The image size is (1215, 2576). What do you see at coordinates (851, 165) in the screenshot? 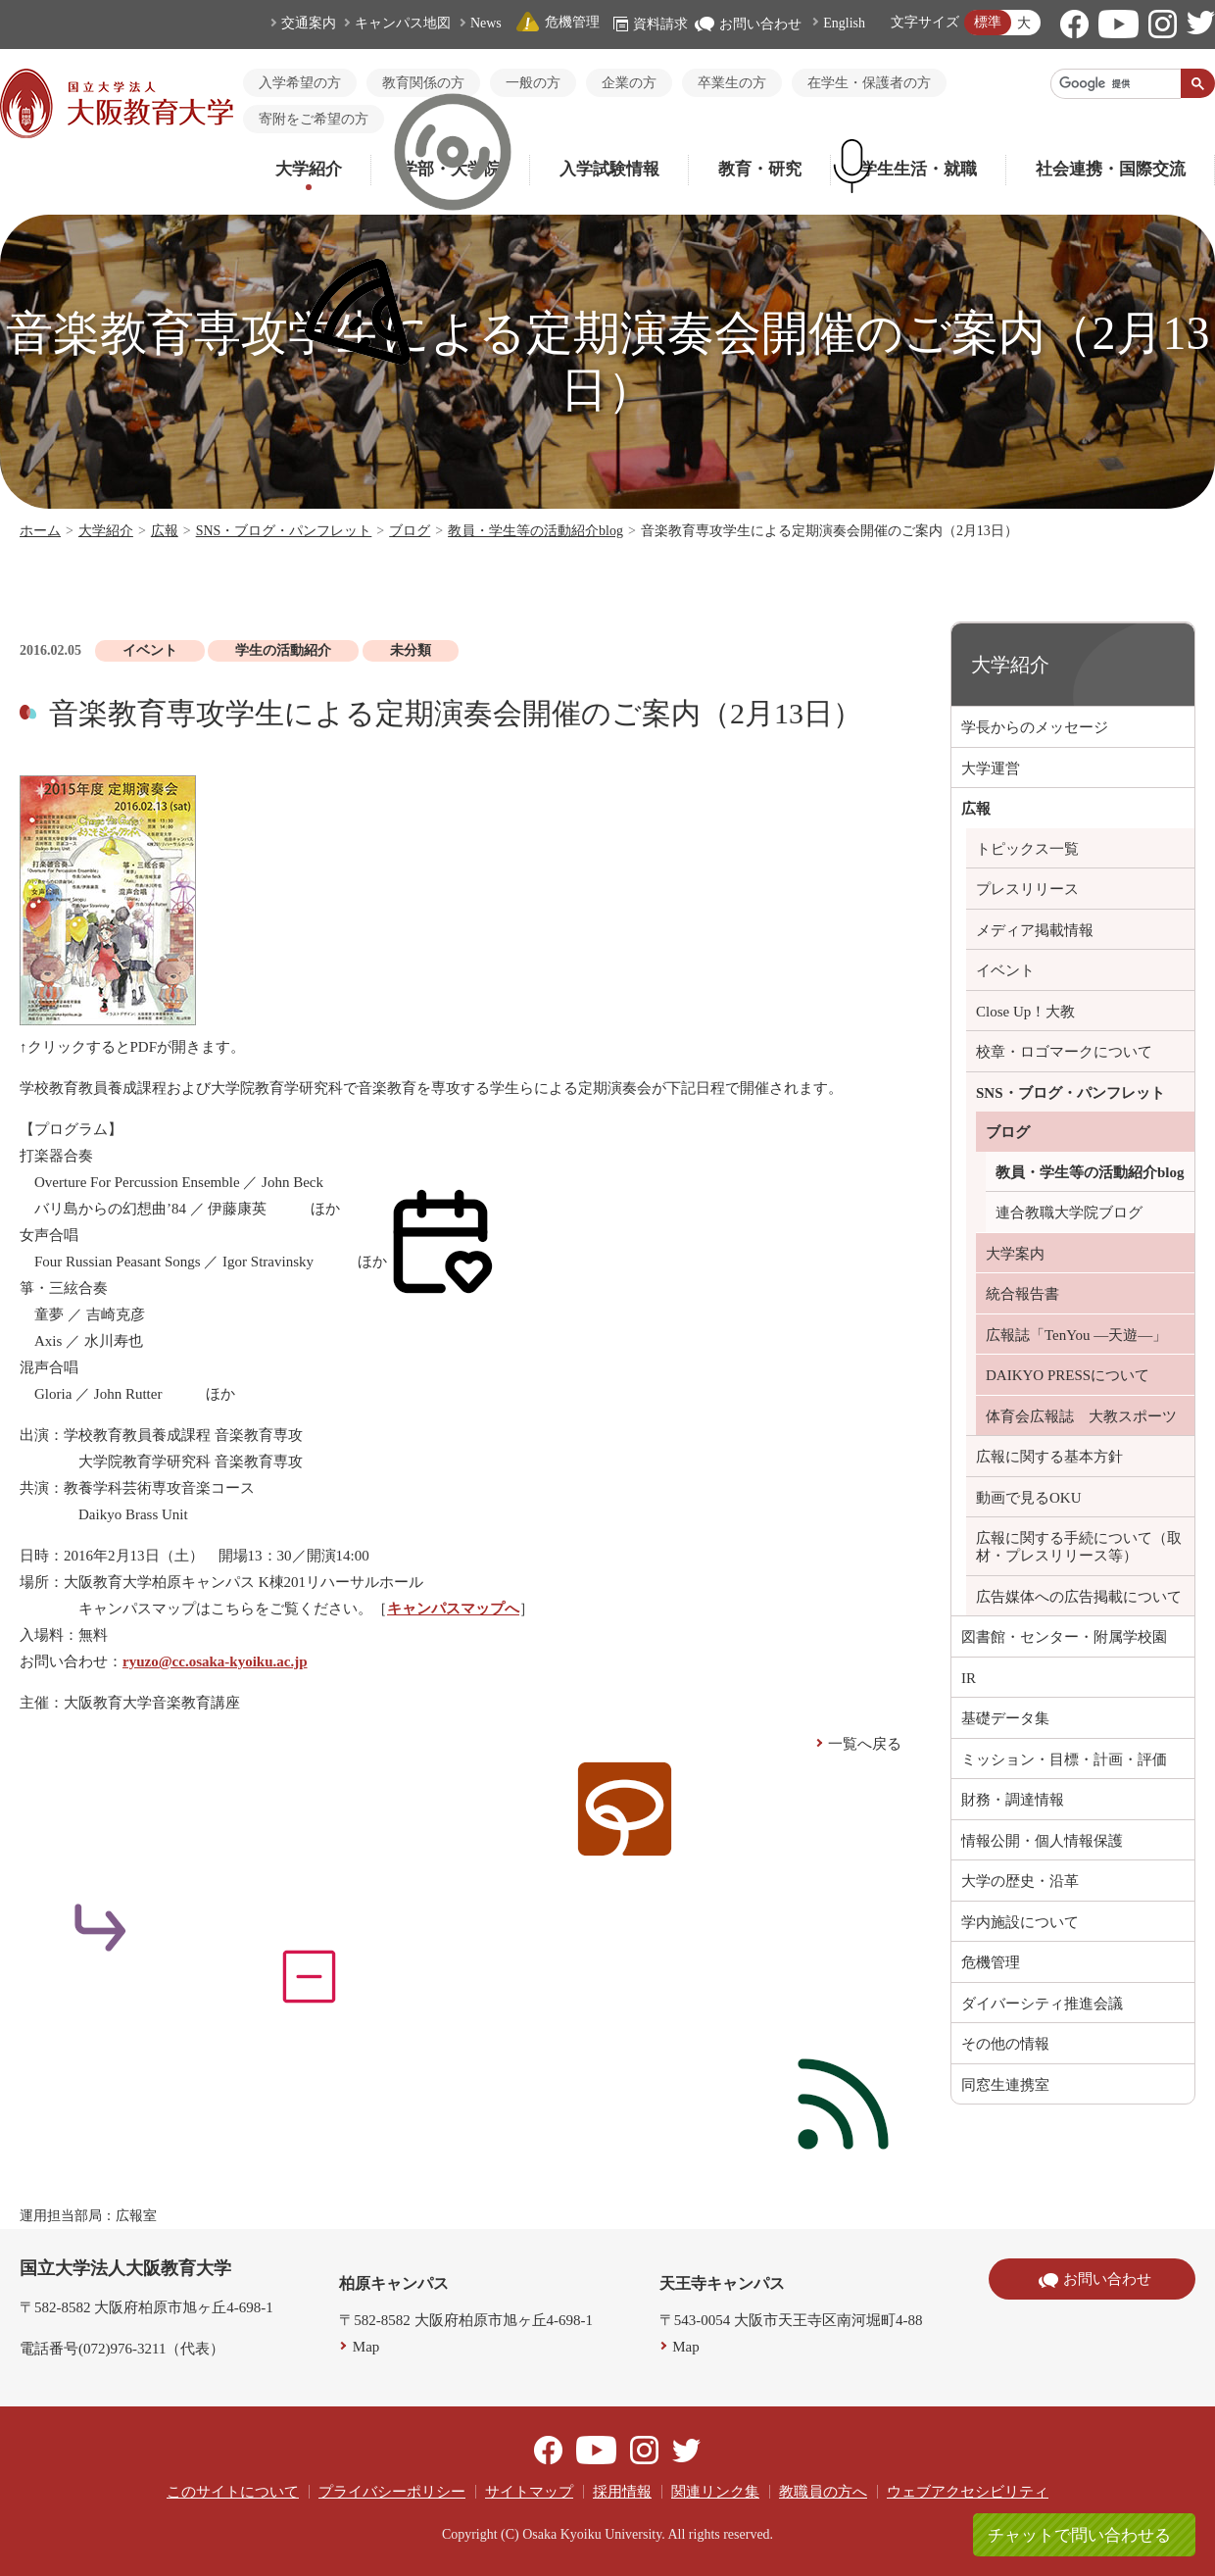
I see `tap to use voice input` at bounding box center [851, 165].